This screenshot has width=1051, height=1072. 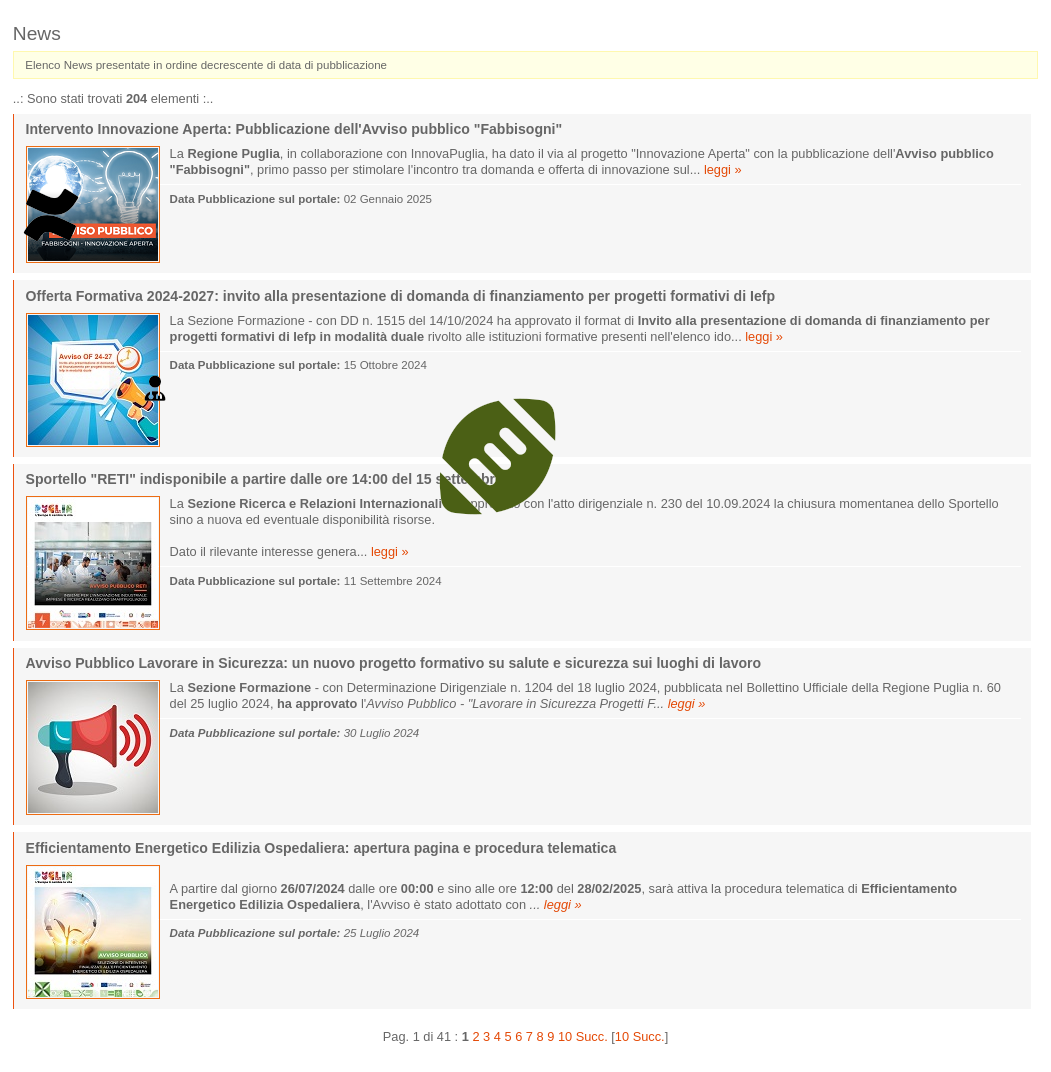 What do you see at coordinates (497, 456) in the screenshot?
I see `access football or american sports content` at bounding box center [497, 456].